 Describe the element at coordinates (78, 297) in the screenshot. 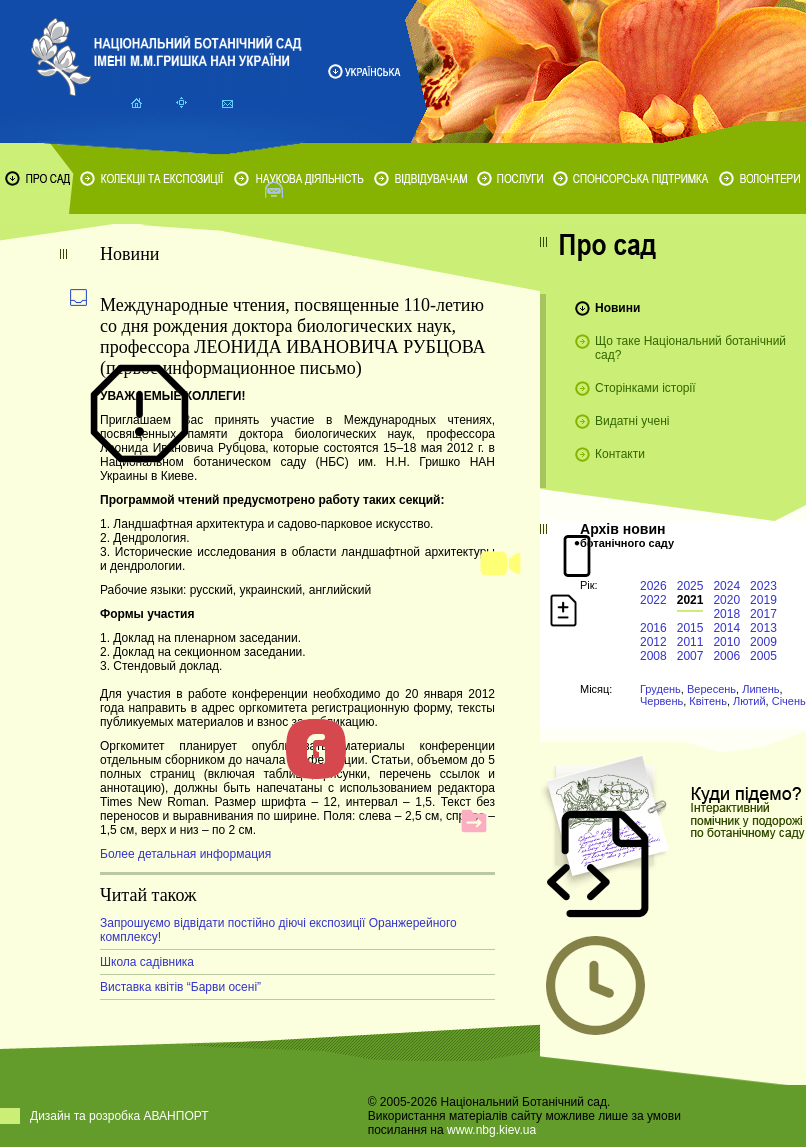

I see `access your inbox or message tray` at that location.